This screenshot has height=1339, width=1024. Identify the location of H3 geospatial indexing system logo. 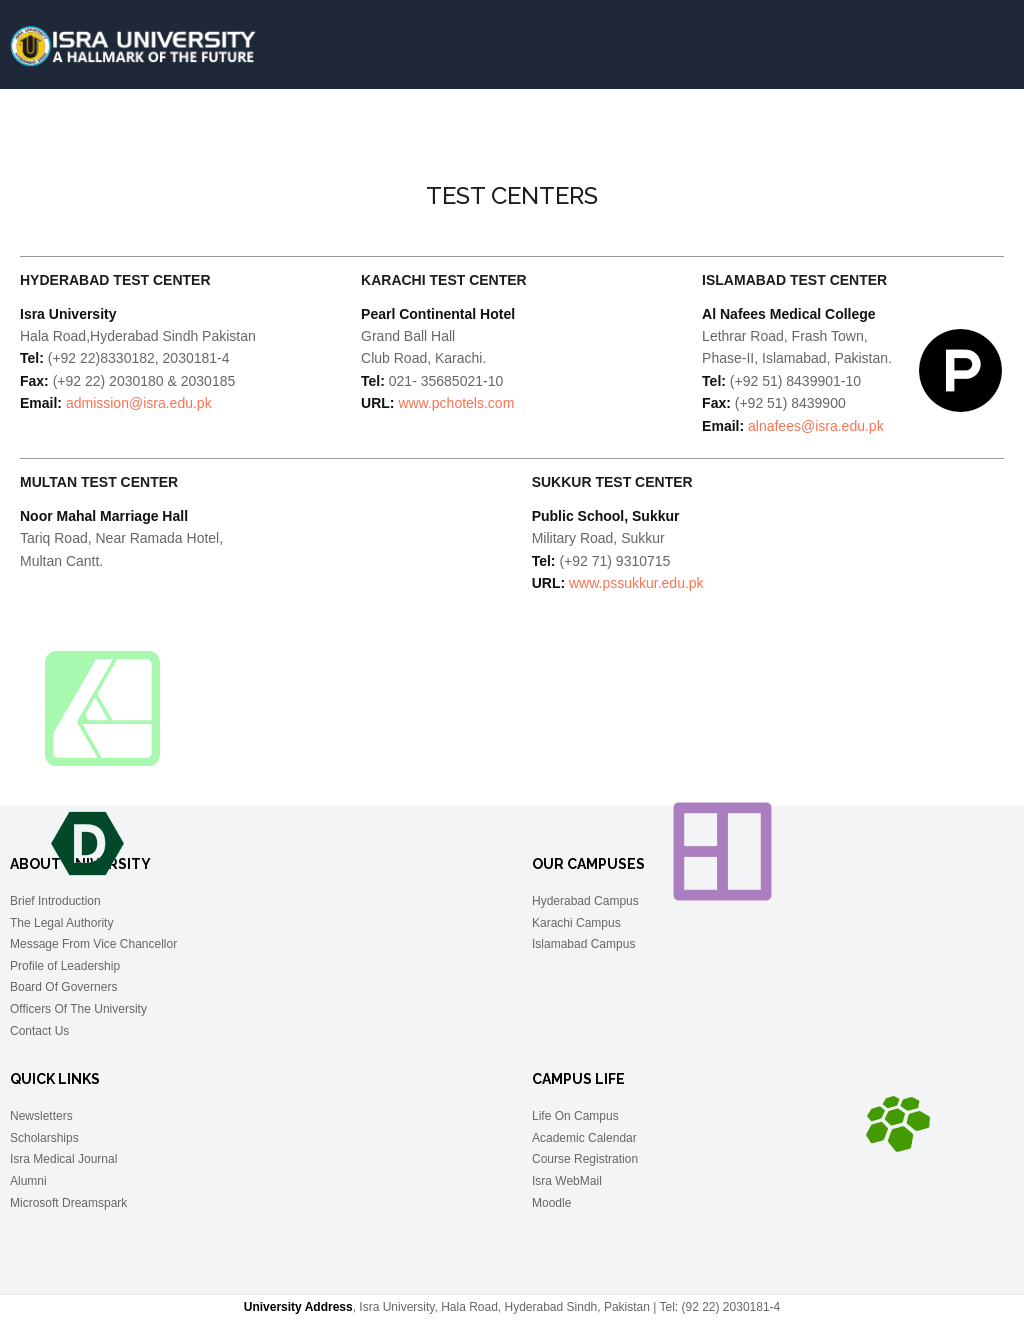
(898, 1124).